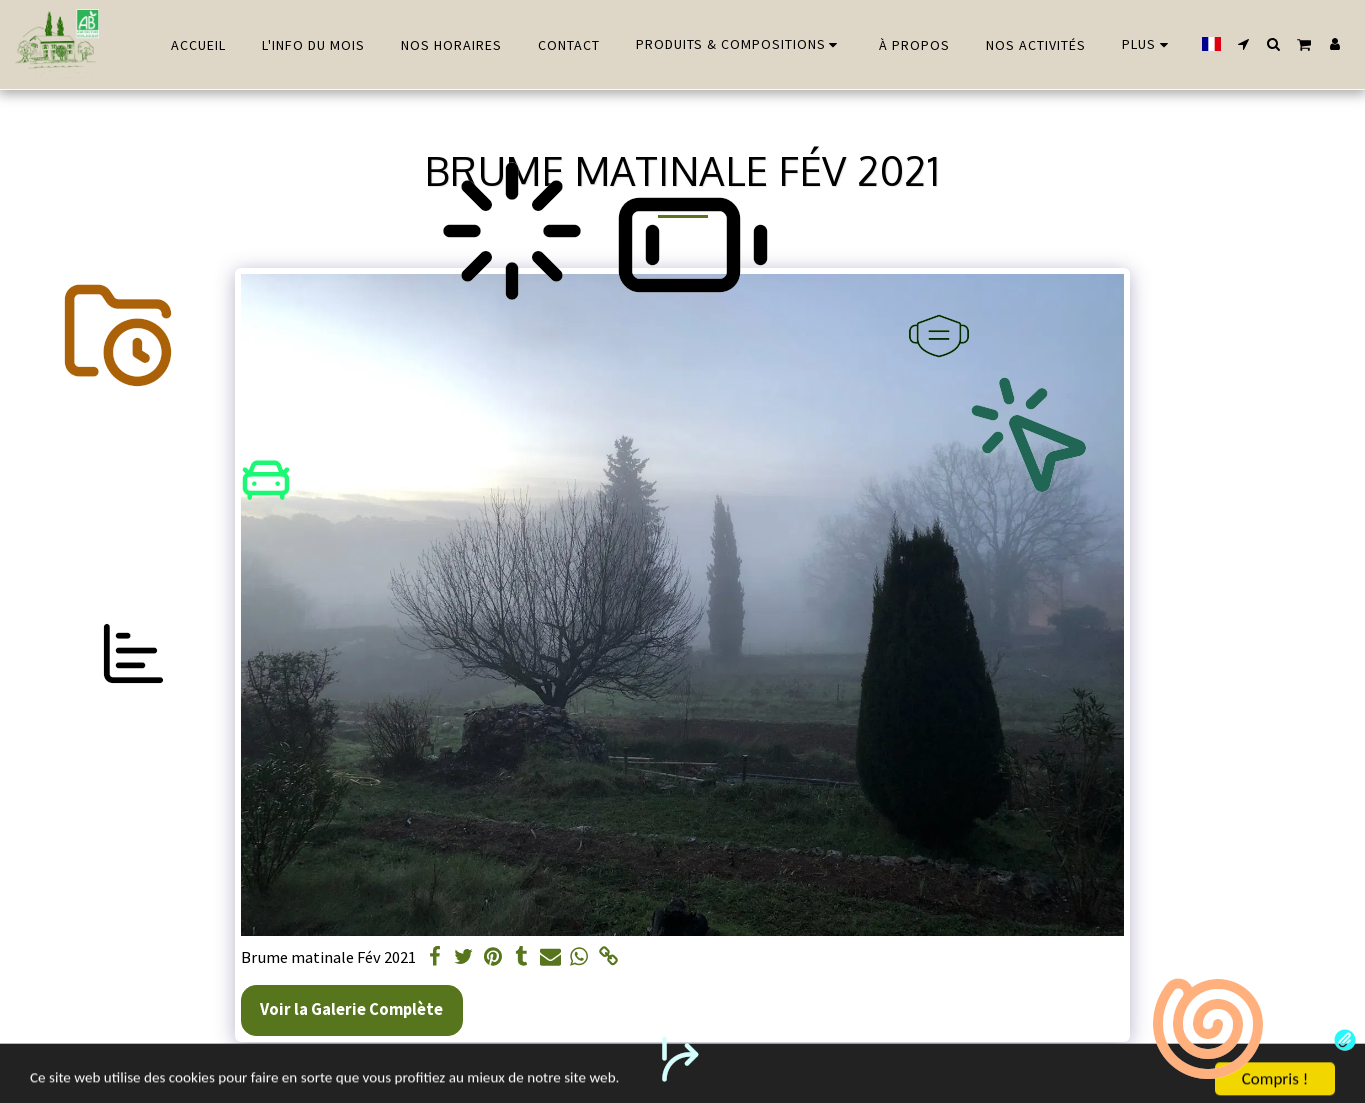 This screenshot has height=1103, width=1365. What do you see at coordinates (512, 231) in the screenshot?
I see `loading content in progress` at bounding box center [512, 231].